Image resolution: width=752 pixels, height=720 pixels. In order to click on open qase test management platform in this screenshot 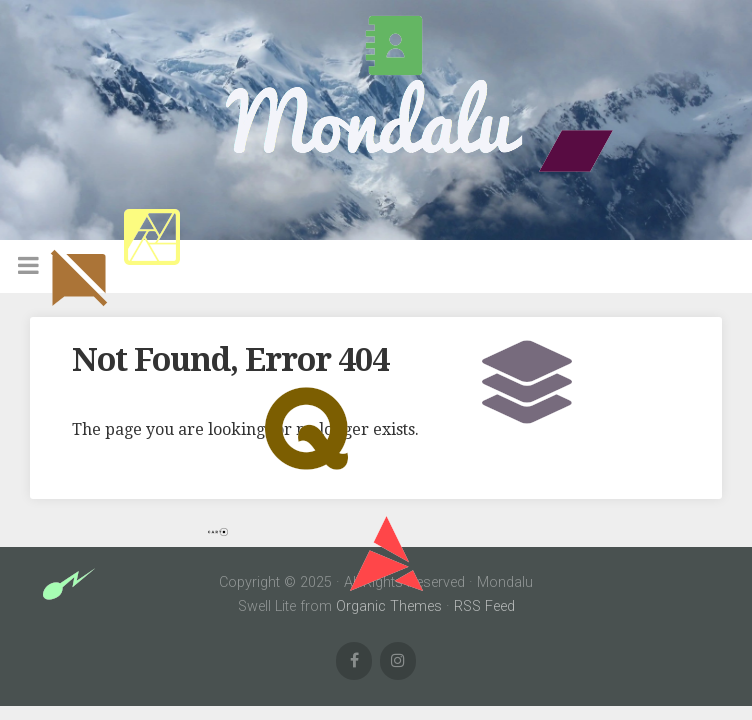, I will do `click(306, 428)`.